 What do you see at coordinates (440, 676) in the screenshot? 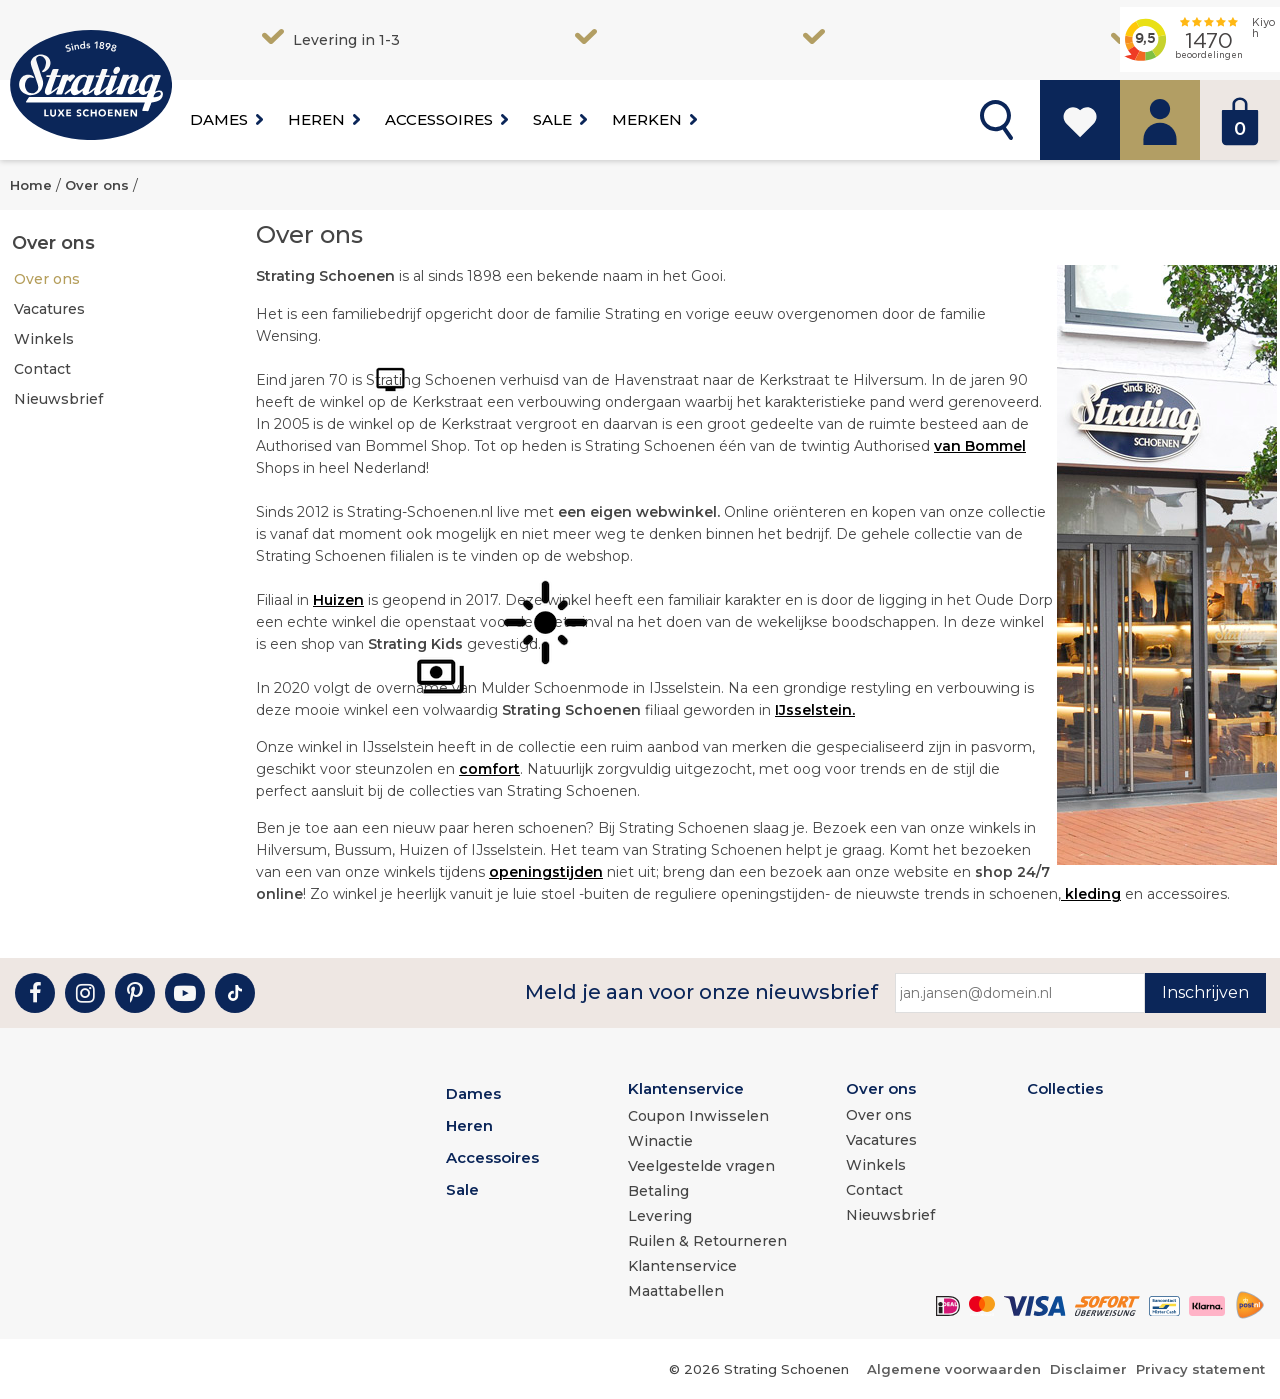
I see `access payment methods` at bounding box center [440, 676].